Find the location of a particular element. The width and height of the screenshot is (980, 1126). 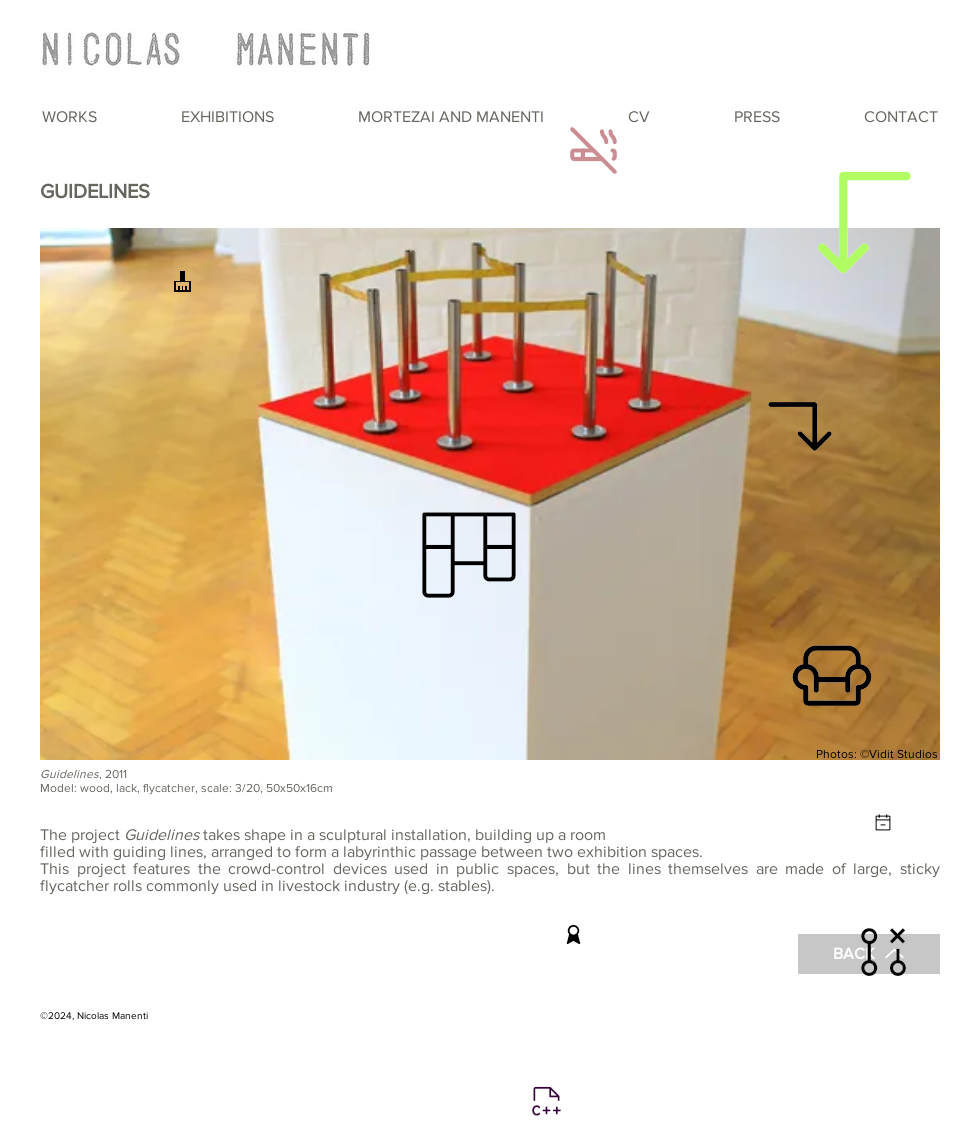

remove an event from calendar is located at coordinates (883, 823).